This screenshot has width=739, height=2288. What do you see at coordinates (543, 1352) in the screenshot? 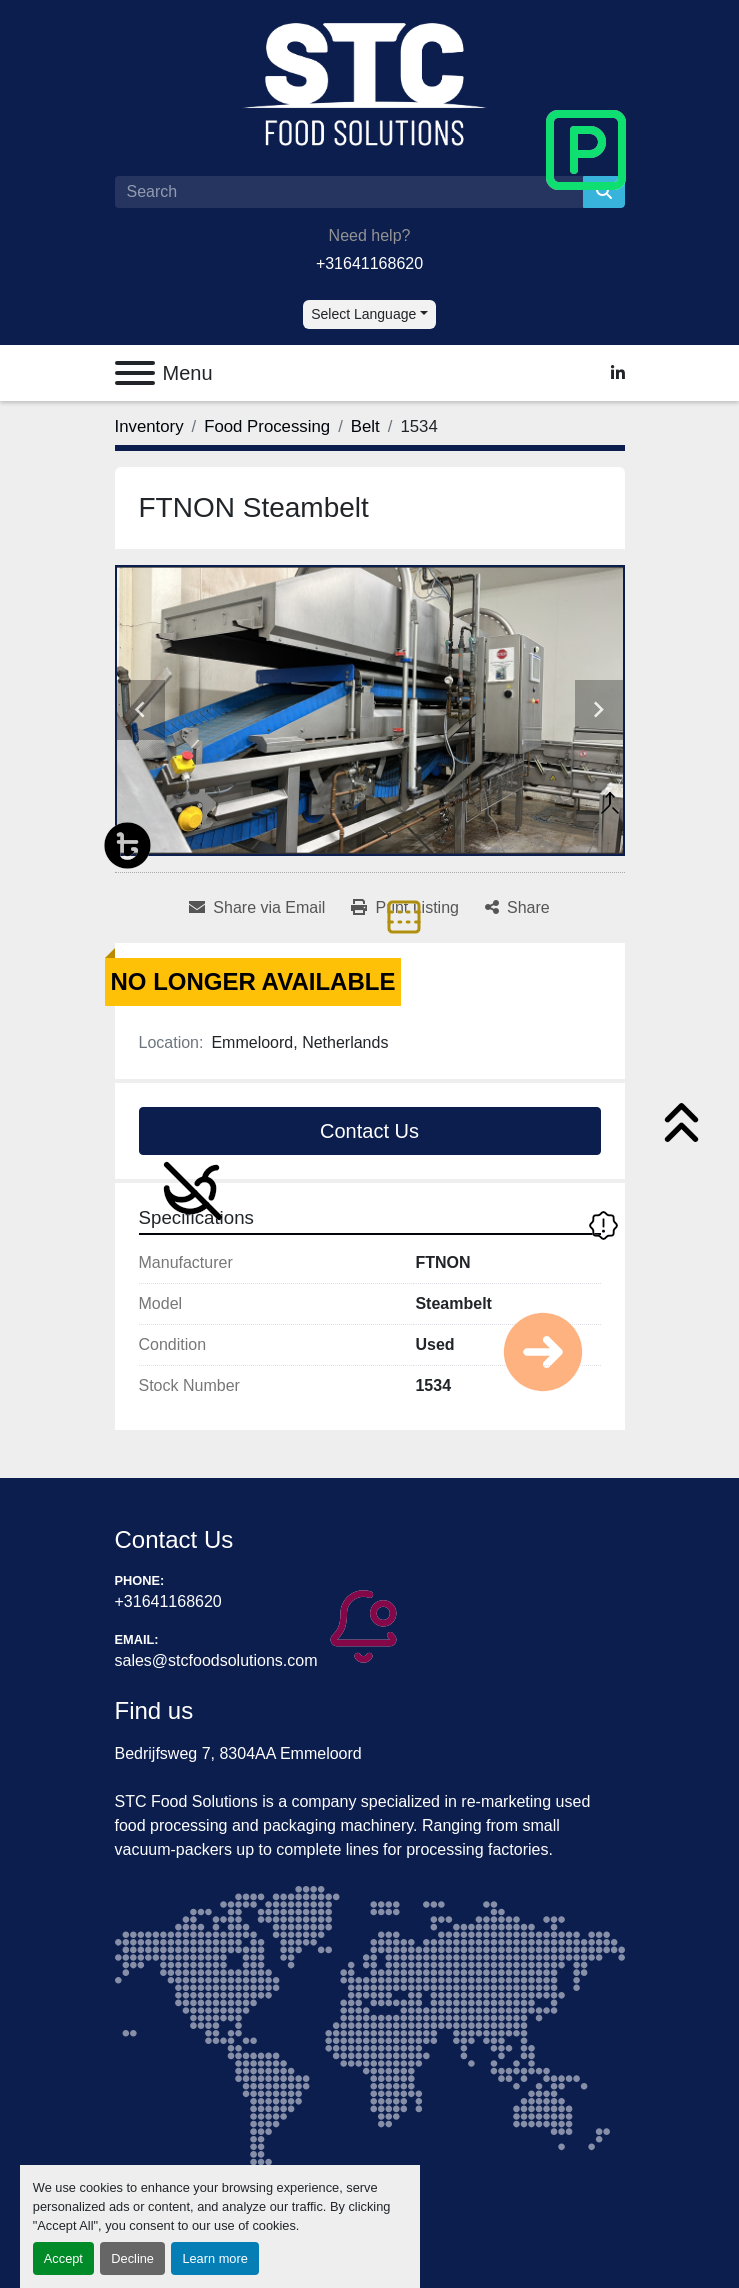
I see `proceed to the next step` at bounding box center [543, 1352].